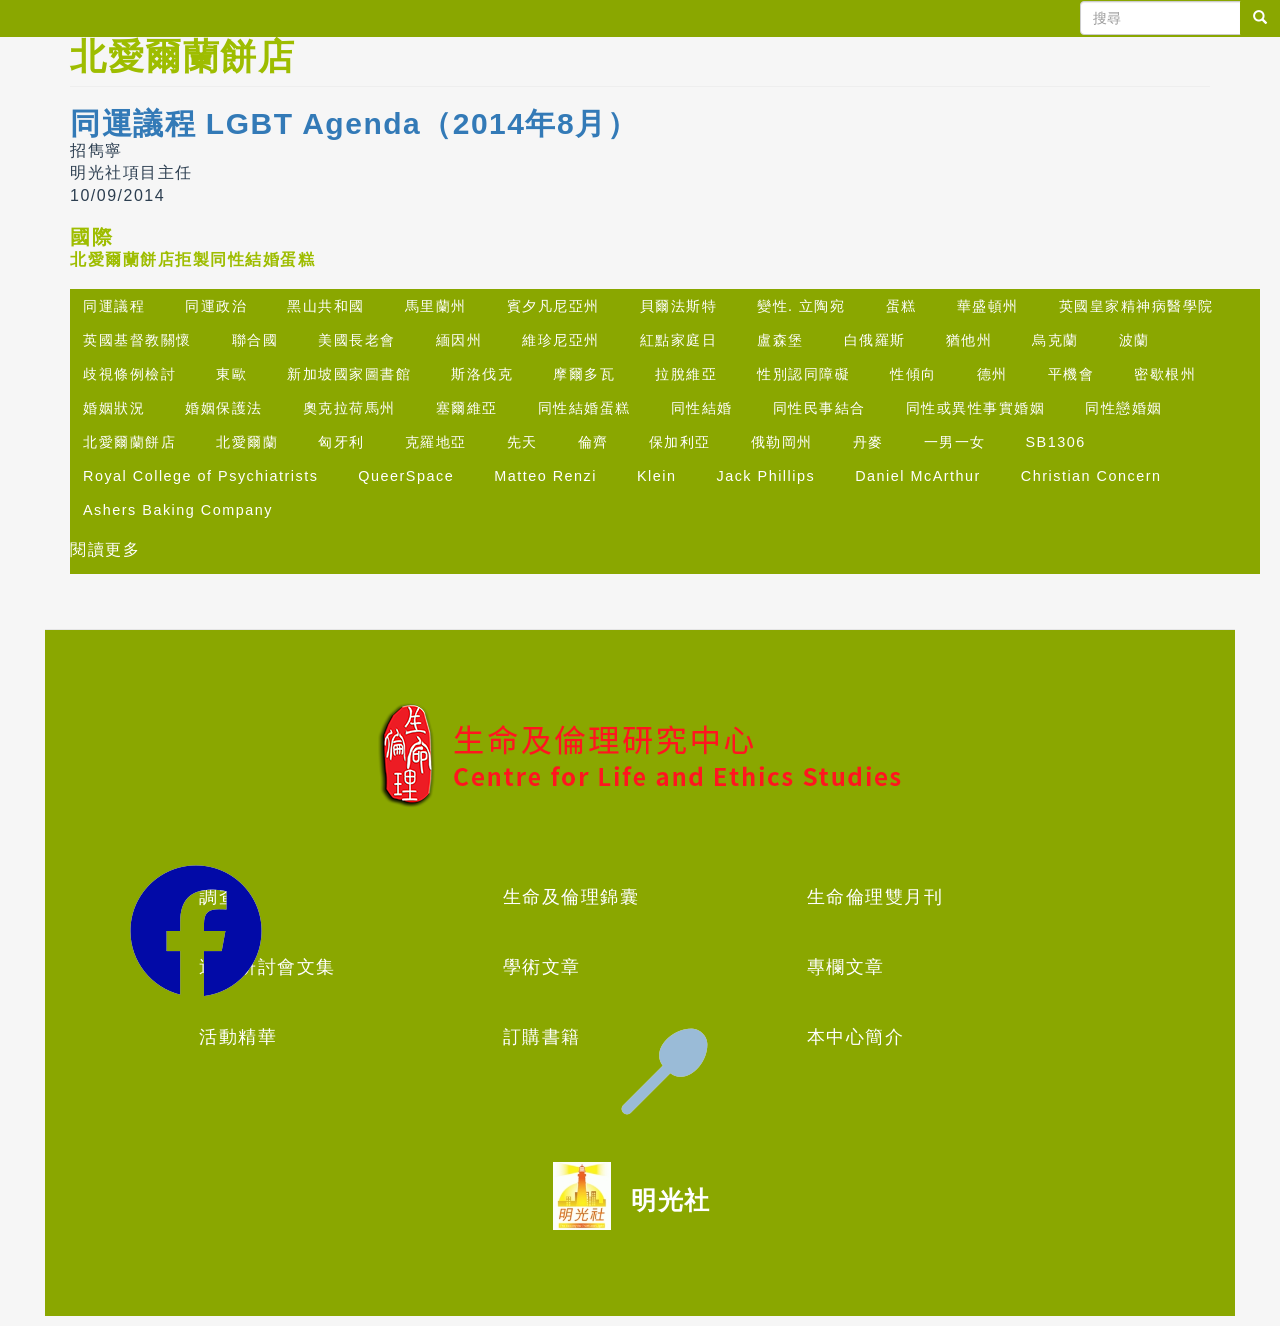 This screenshot has height=1326, width=1280. What do you see at coordinates (196, 931) in the screenshot?
I see `open Facebook app` at bounding box center [196, 931].